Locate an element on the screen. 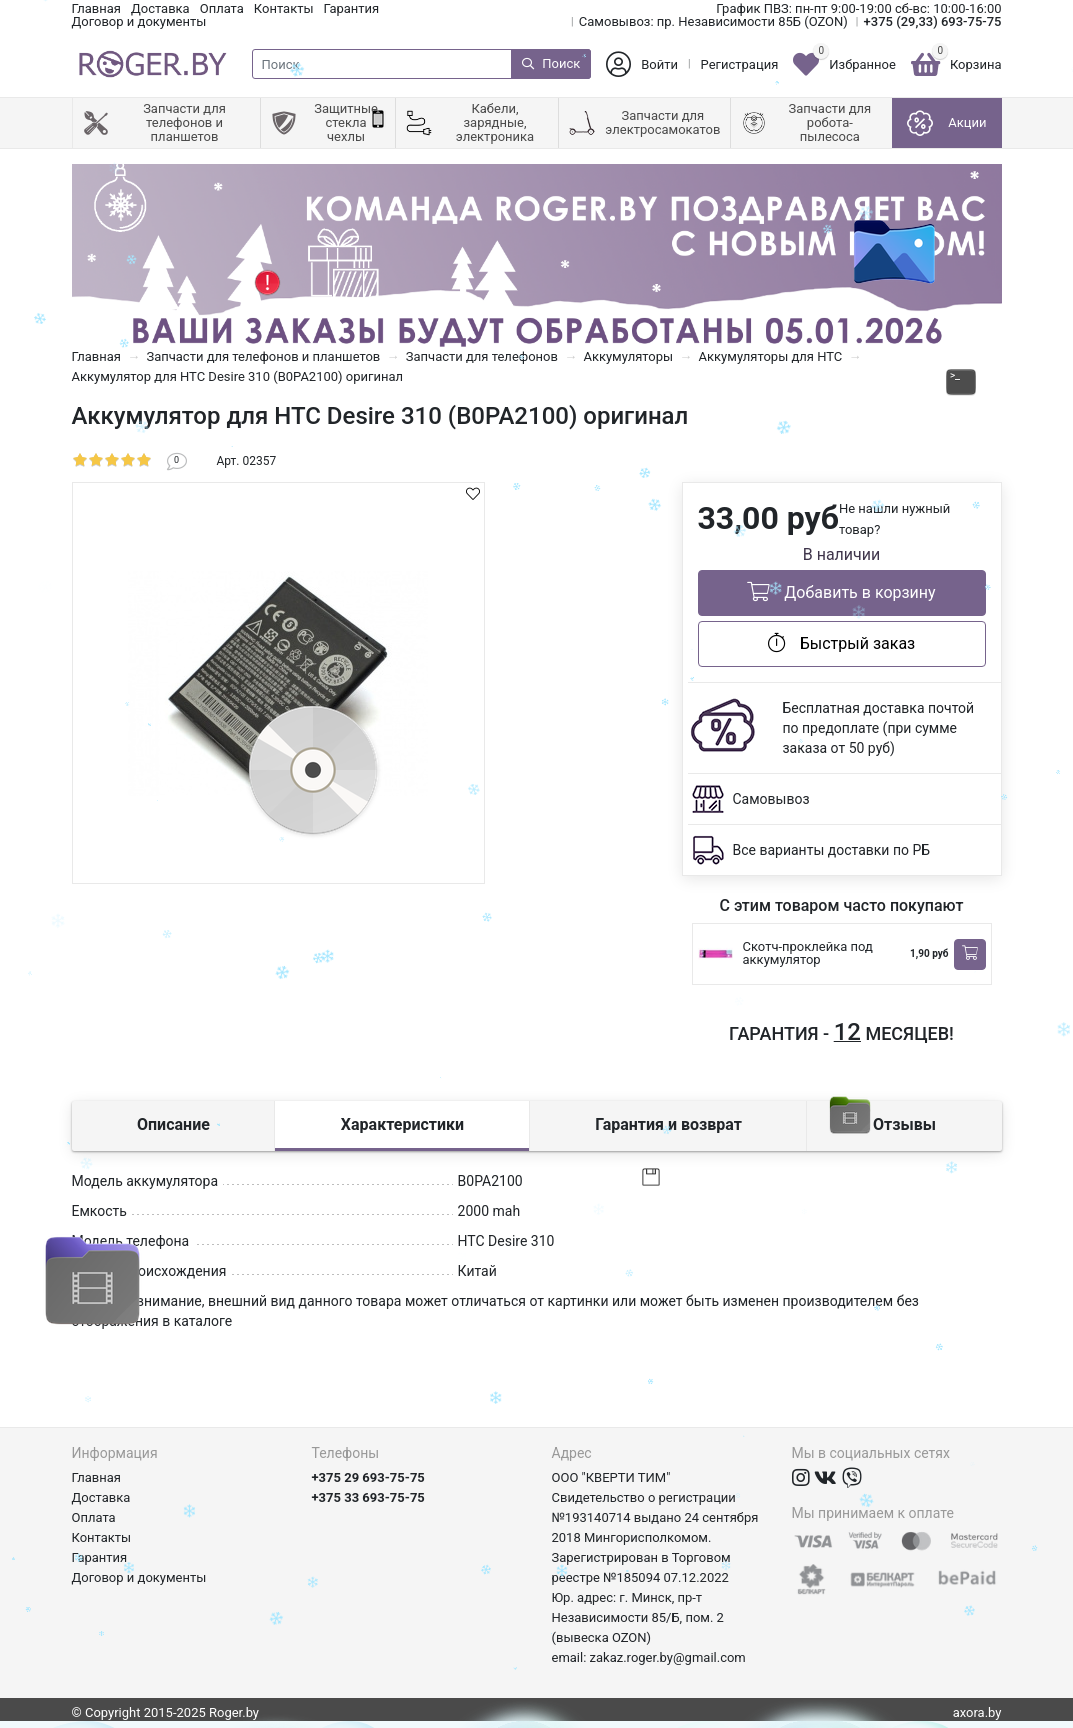  open panorama photos folder is located at coordinates (894, 254).